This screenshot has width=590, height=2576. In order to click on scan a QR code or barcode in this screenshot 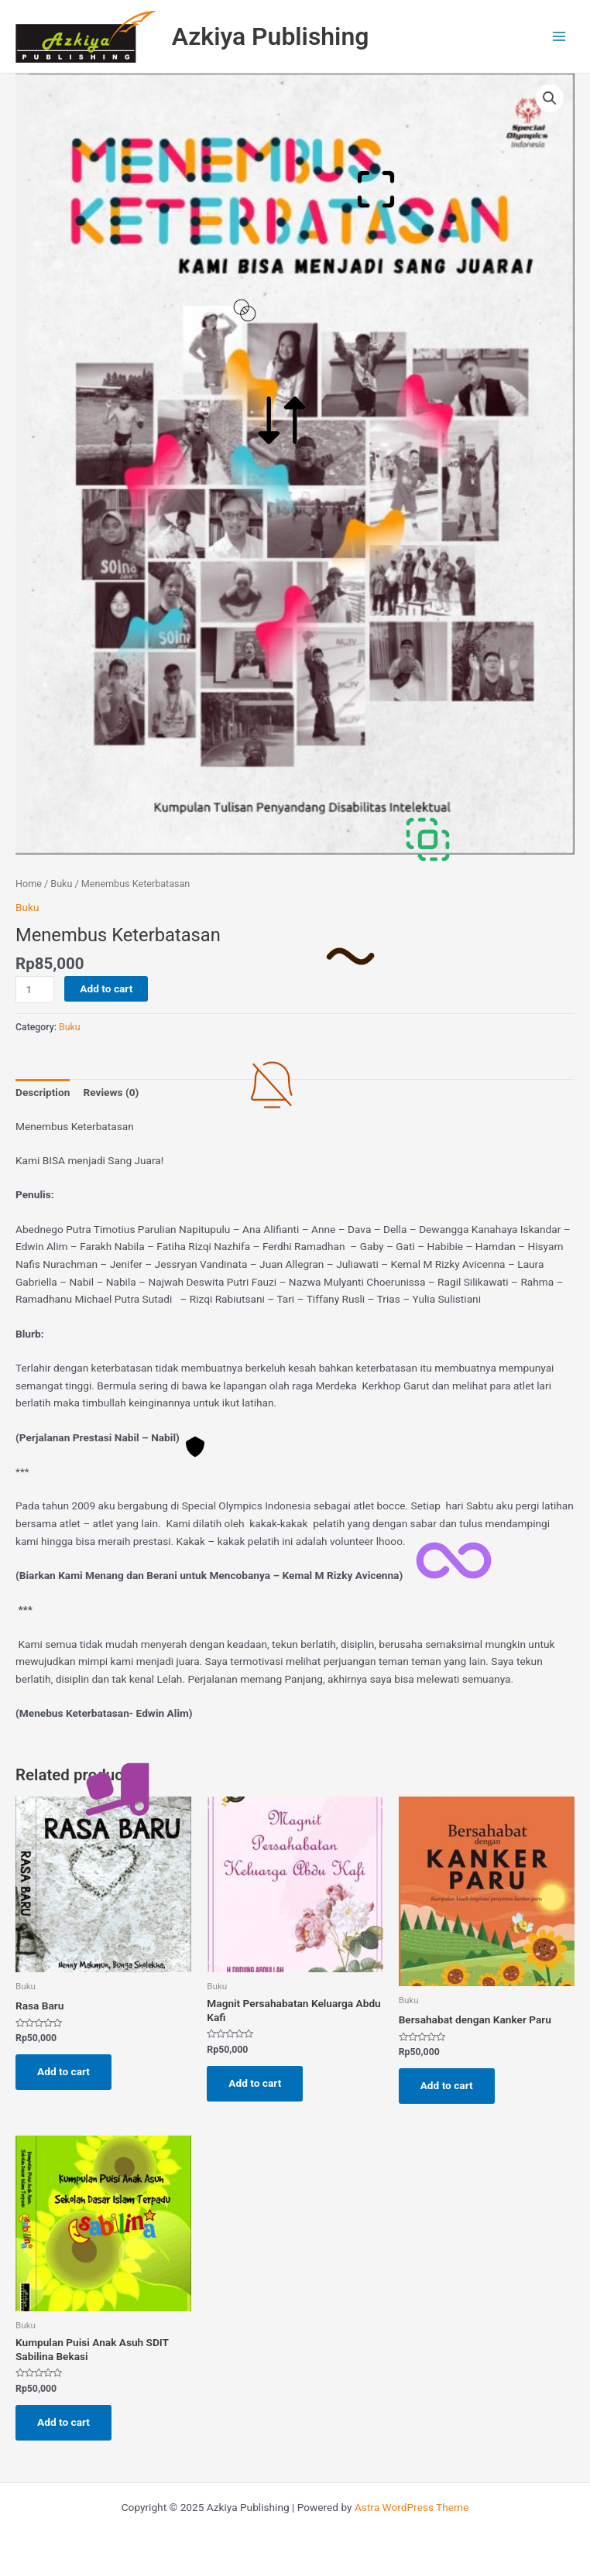, I will do `click(376, 189)`.